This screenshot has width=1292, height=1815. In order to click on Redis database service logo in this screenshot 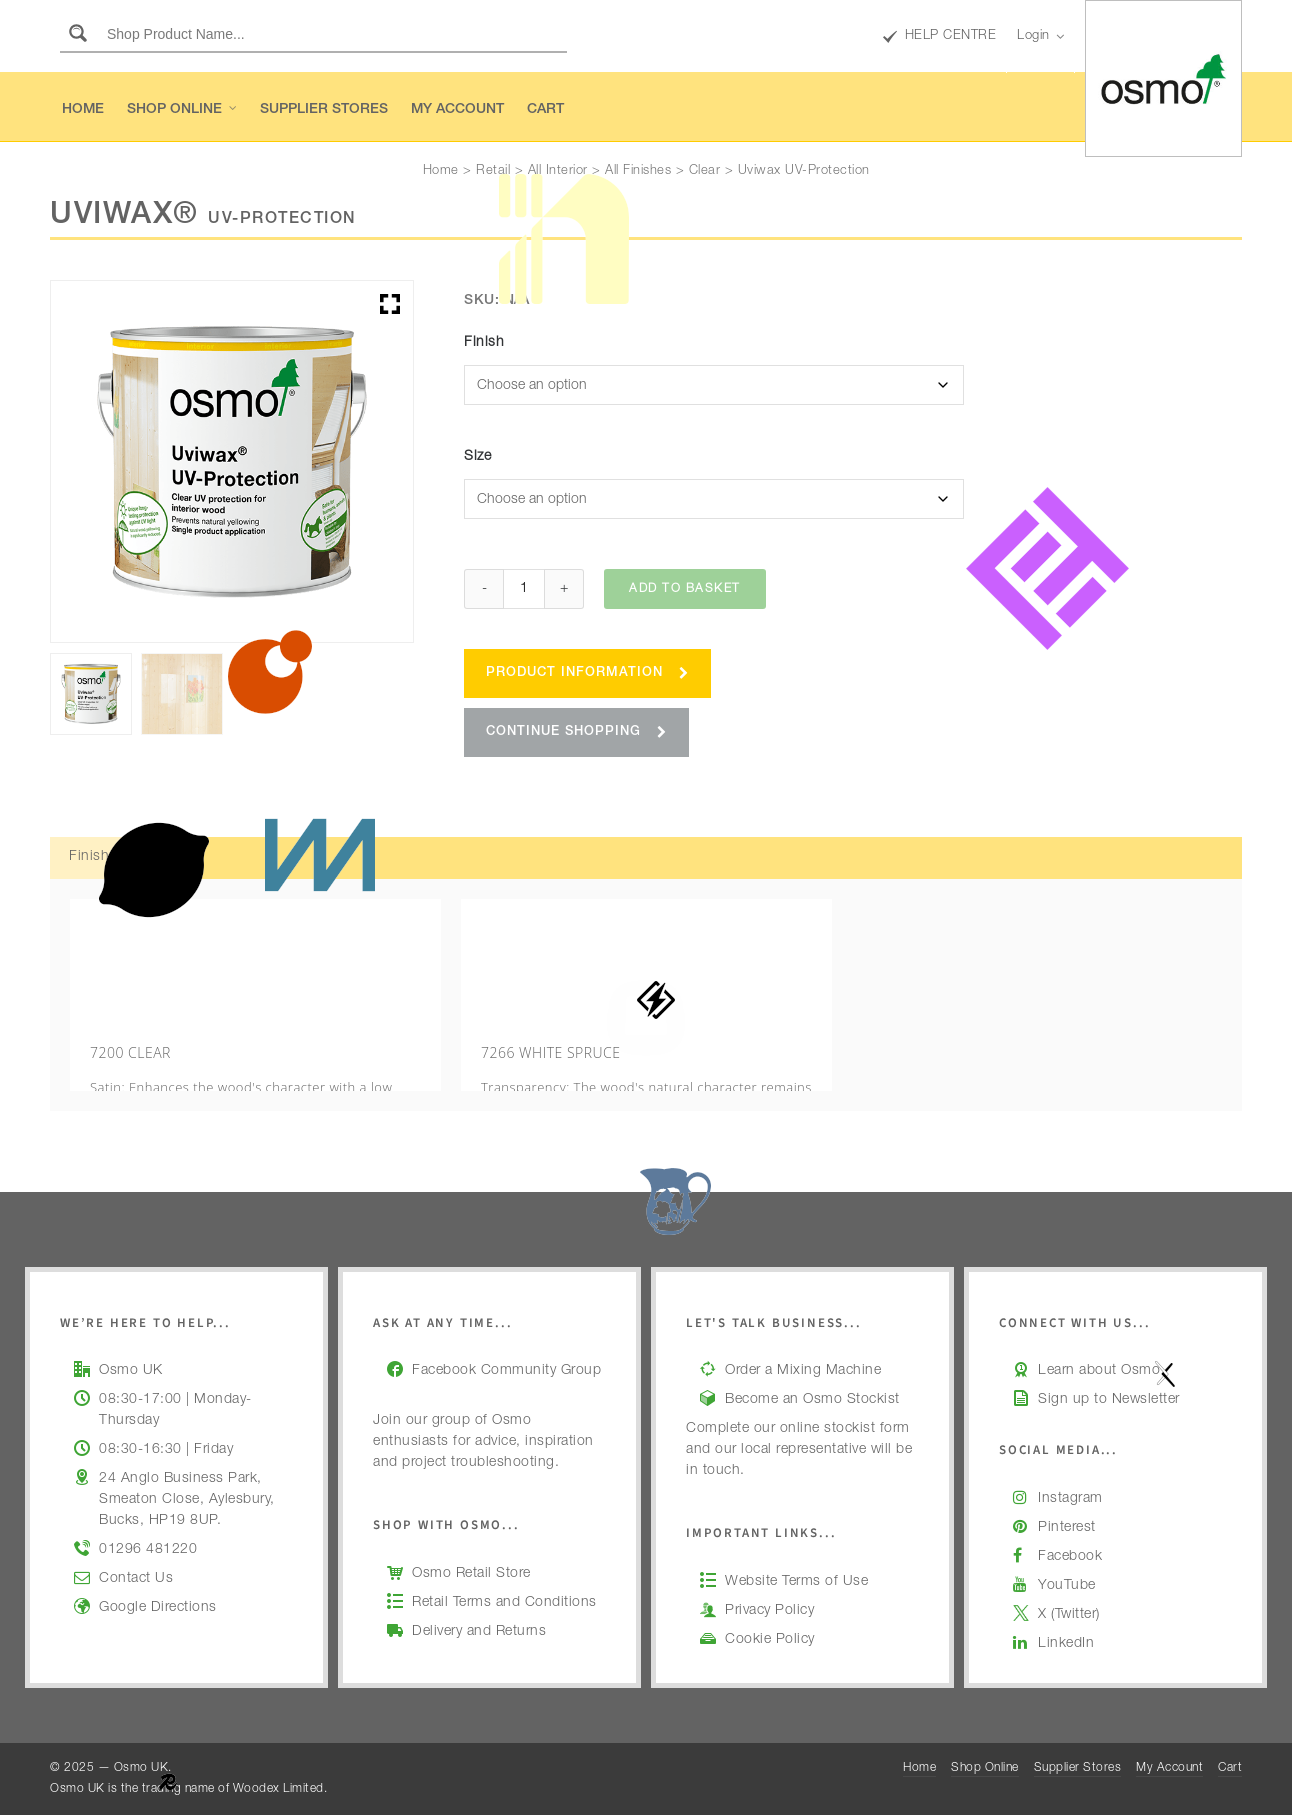, I will do `click(168, 1782)`.